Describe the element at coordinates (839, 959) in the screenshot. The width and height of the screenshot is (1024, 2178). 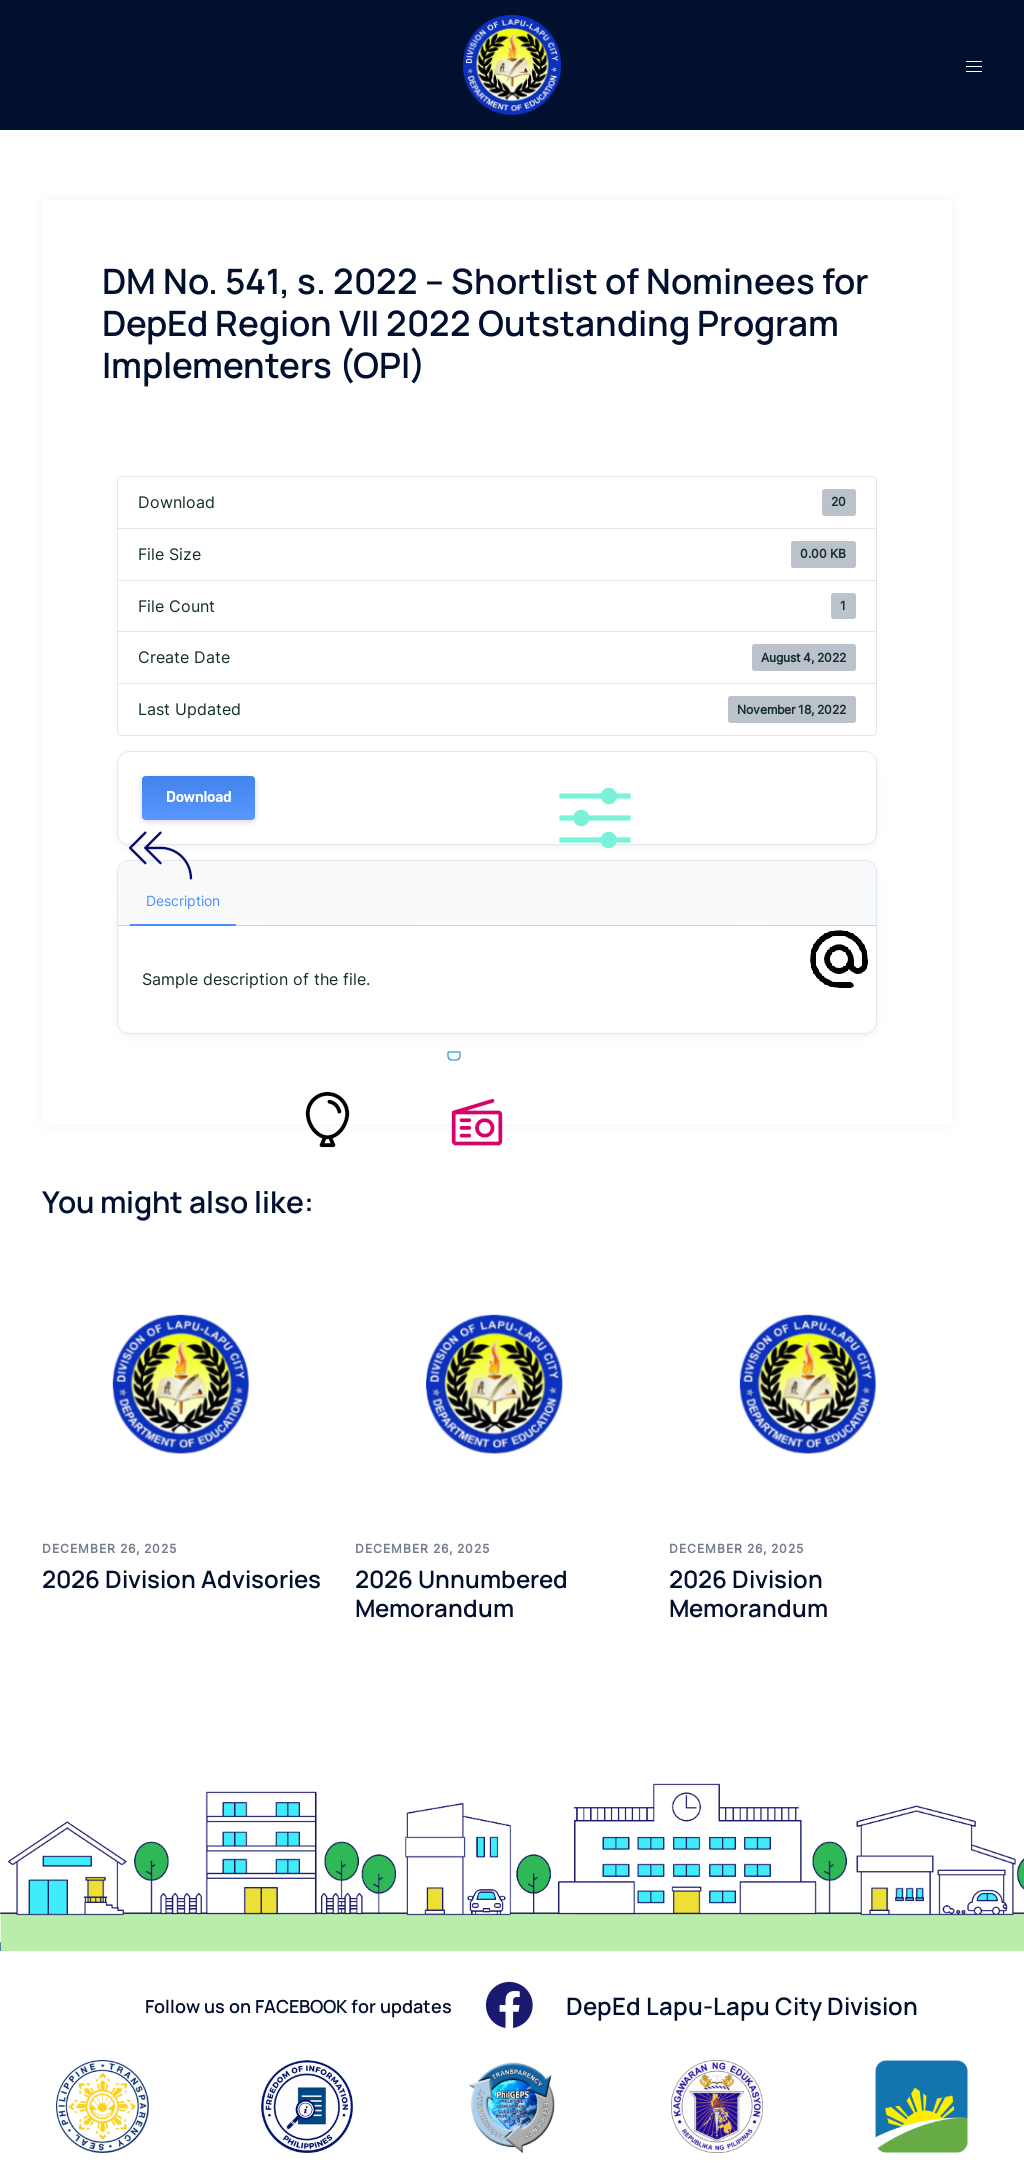
I see `enter or view email address` at that location.